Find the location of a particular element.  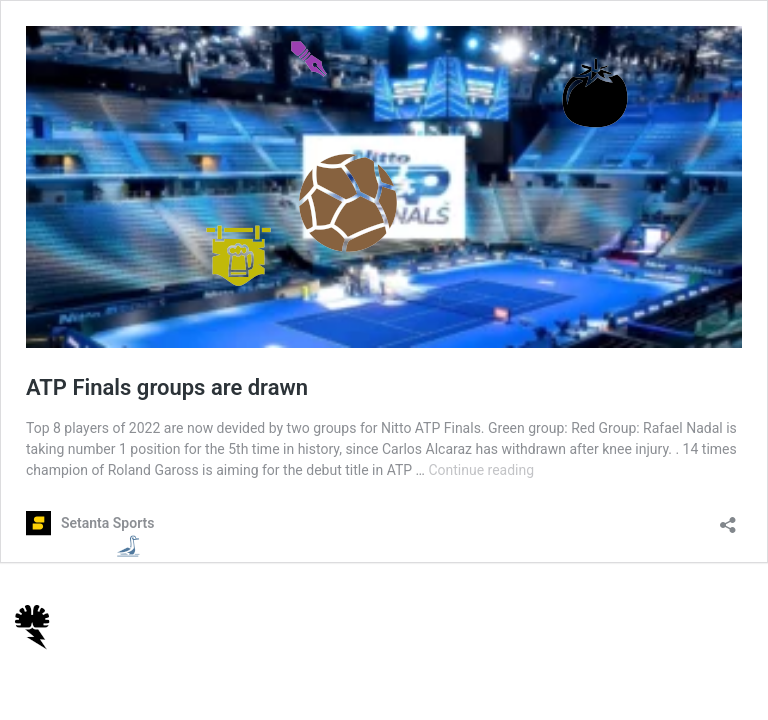

canadian goose character or wildlife element is located at coordinates (128, 546).